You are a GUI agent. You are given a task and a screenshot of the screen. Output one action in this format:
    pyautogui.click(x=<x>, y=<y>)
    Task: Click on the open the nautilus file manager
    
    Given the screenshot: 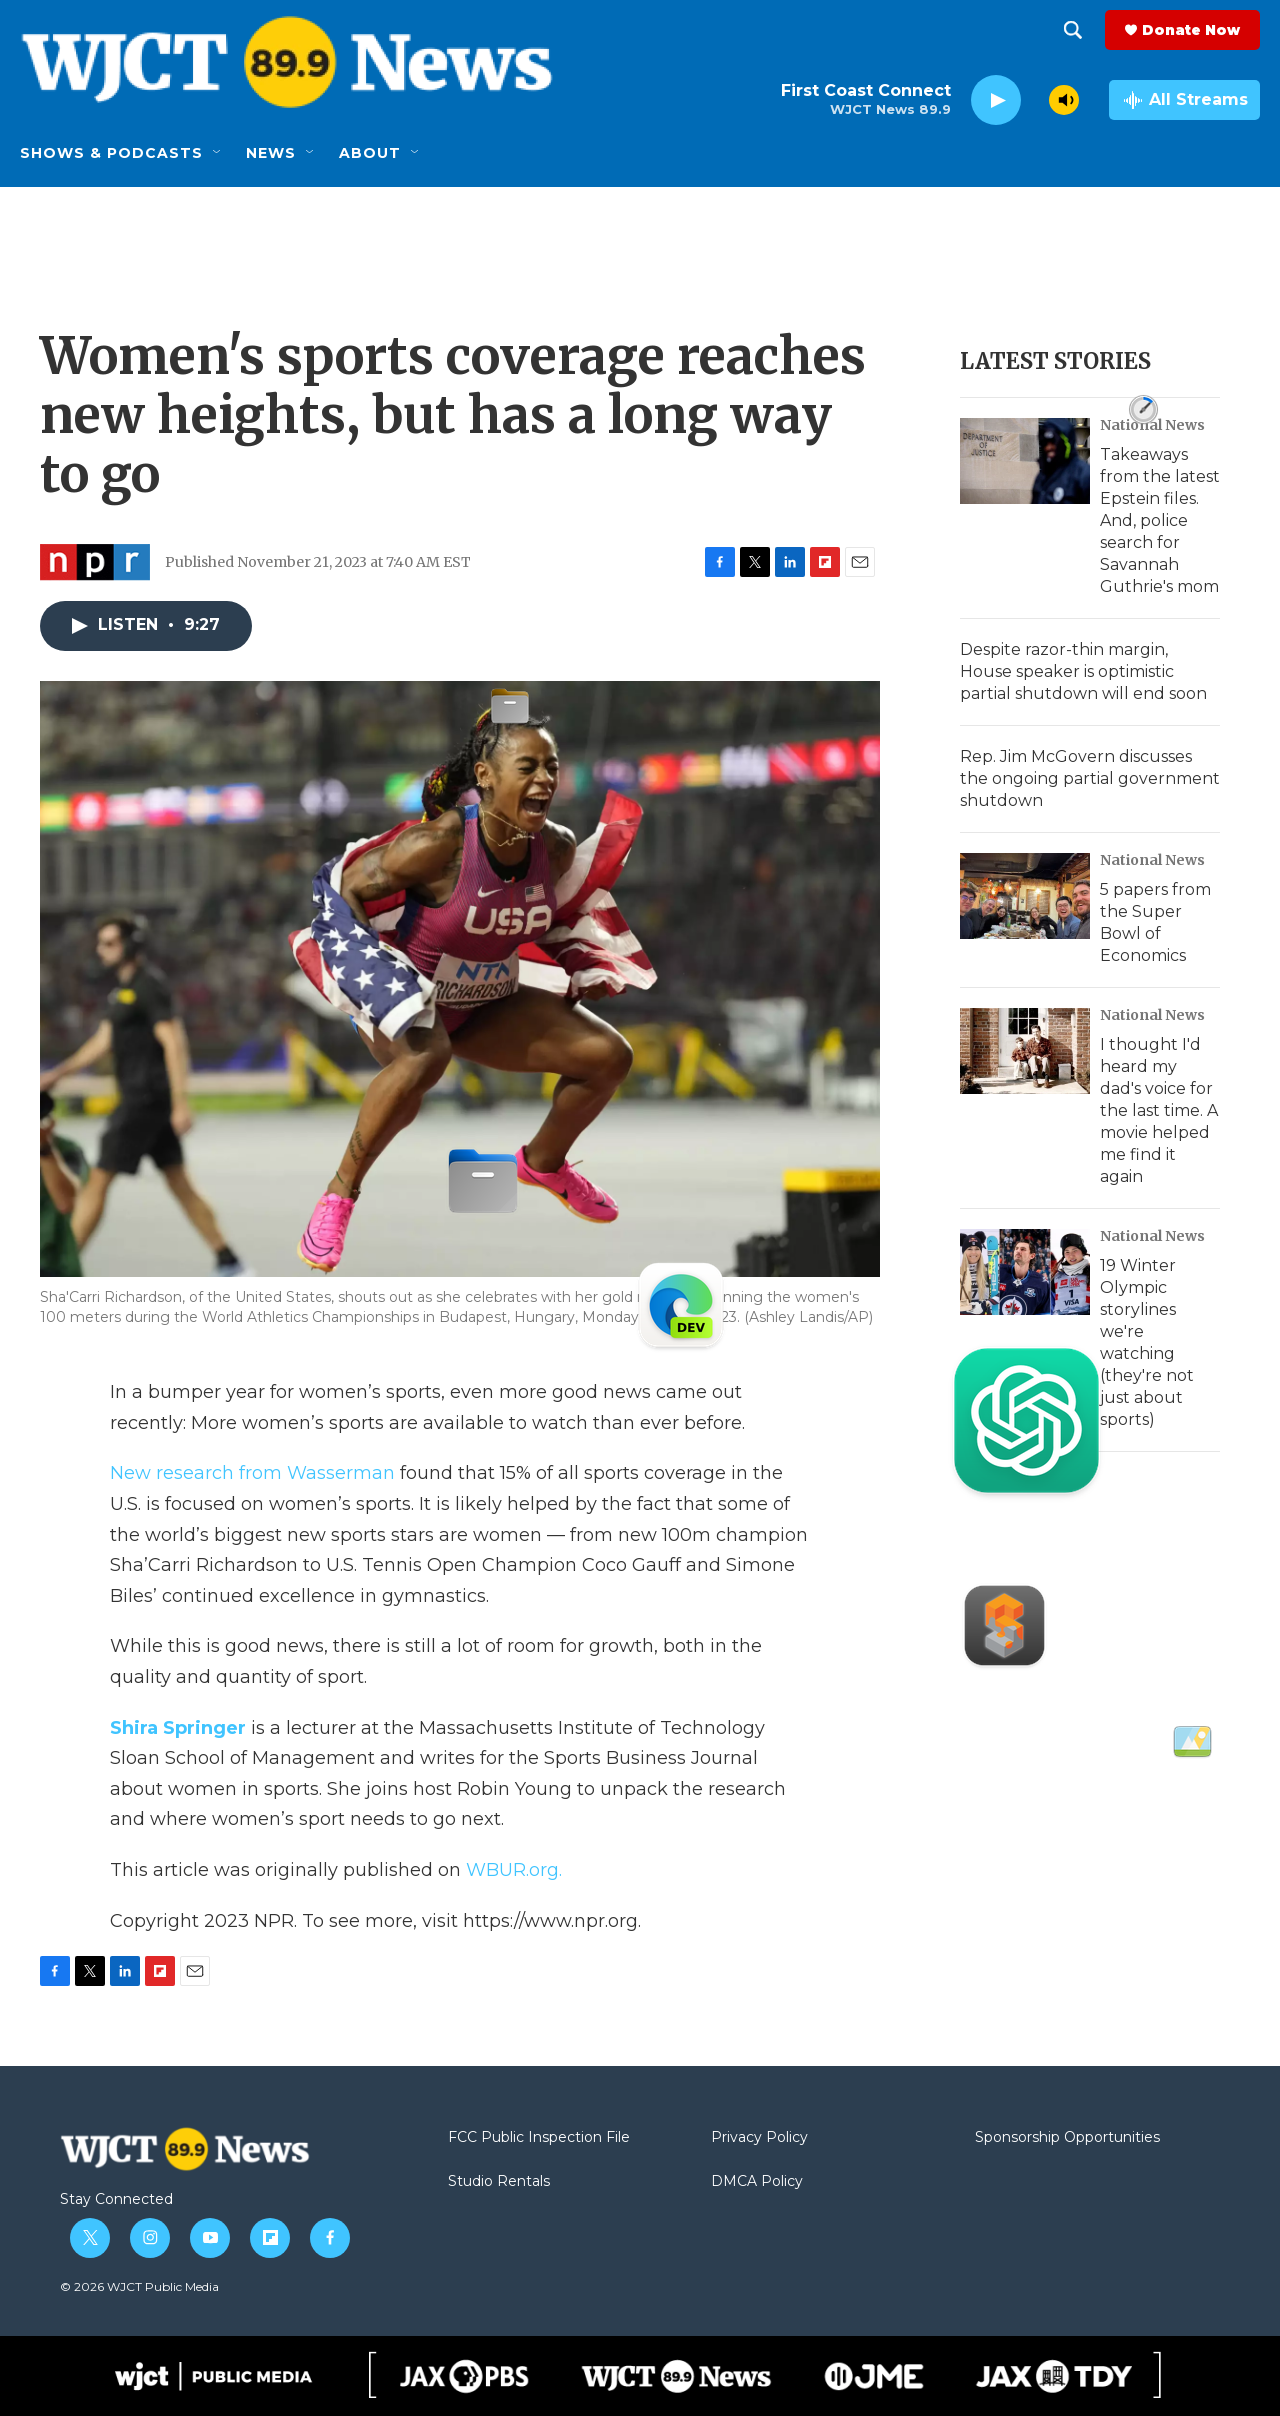 What is the action you would take?
    pyautogui.click(x=483, y=1181)
    